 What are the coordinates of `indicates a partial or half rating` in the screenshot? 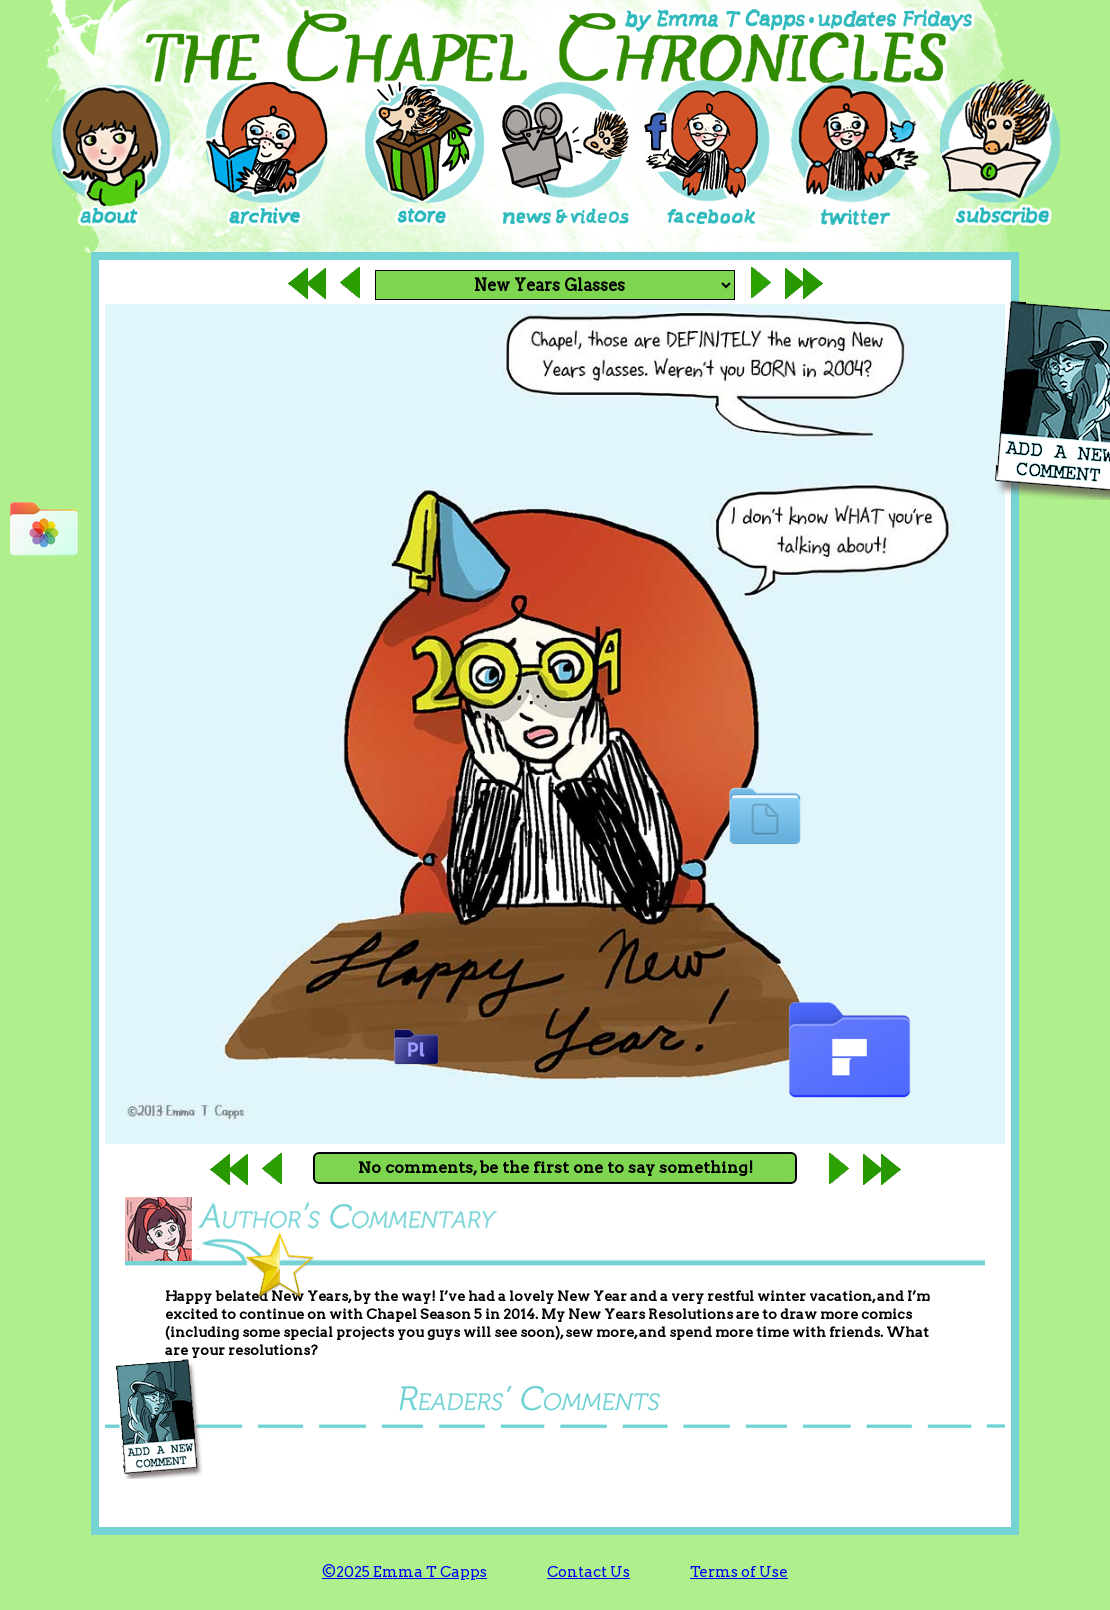 It's located at (279, 1267).